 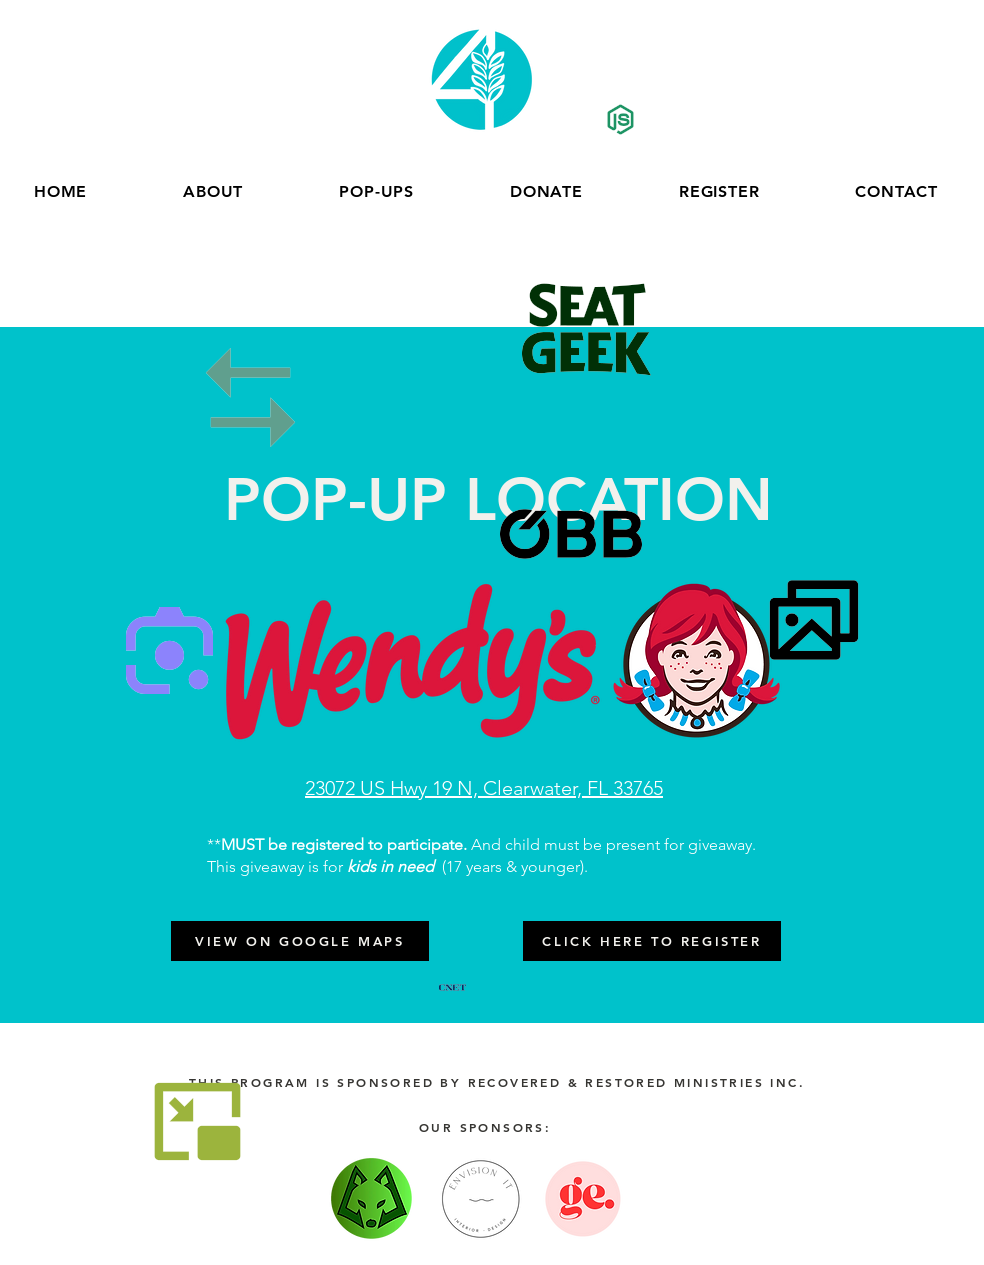 I want to click on navigate to ÖBB austrian railway services, so click(x=571, y=534).